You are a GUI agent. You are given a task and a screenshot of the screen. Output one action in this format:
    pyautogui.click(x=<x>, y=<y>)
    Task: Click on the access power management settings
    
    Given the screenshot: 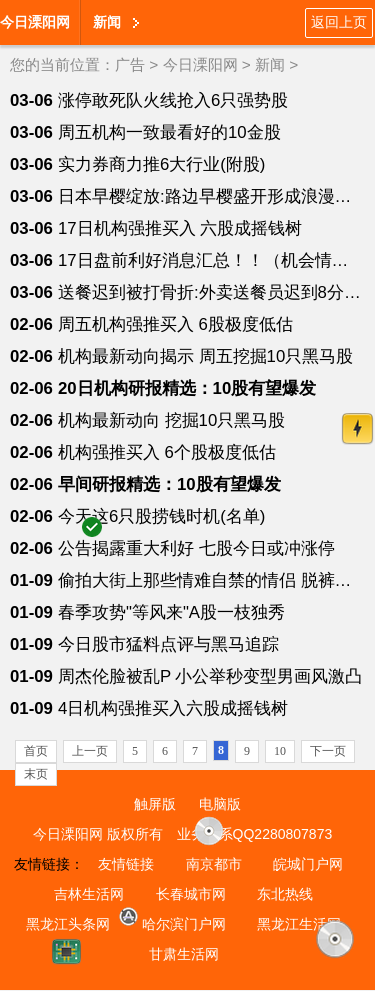 What is the action you would take?
    pyautogui.click(x=357, y=428)
    